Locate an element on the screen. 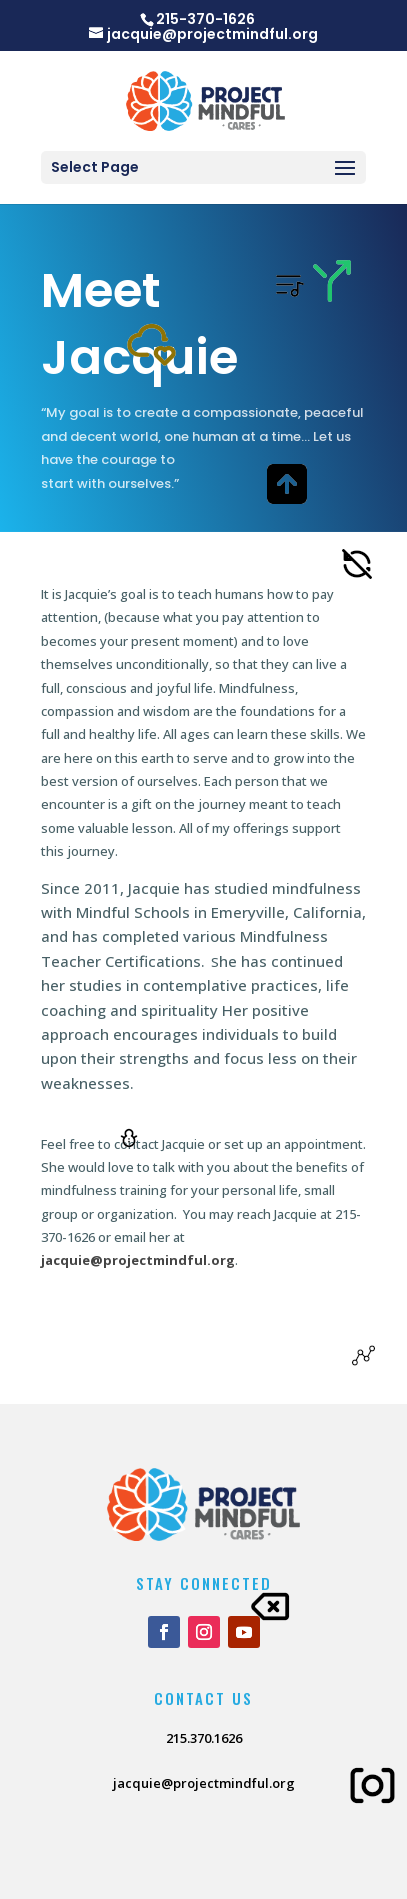  add to cloud favorites is located at coordinates (151, 341).